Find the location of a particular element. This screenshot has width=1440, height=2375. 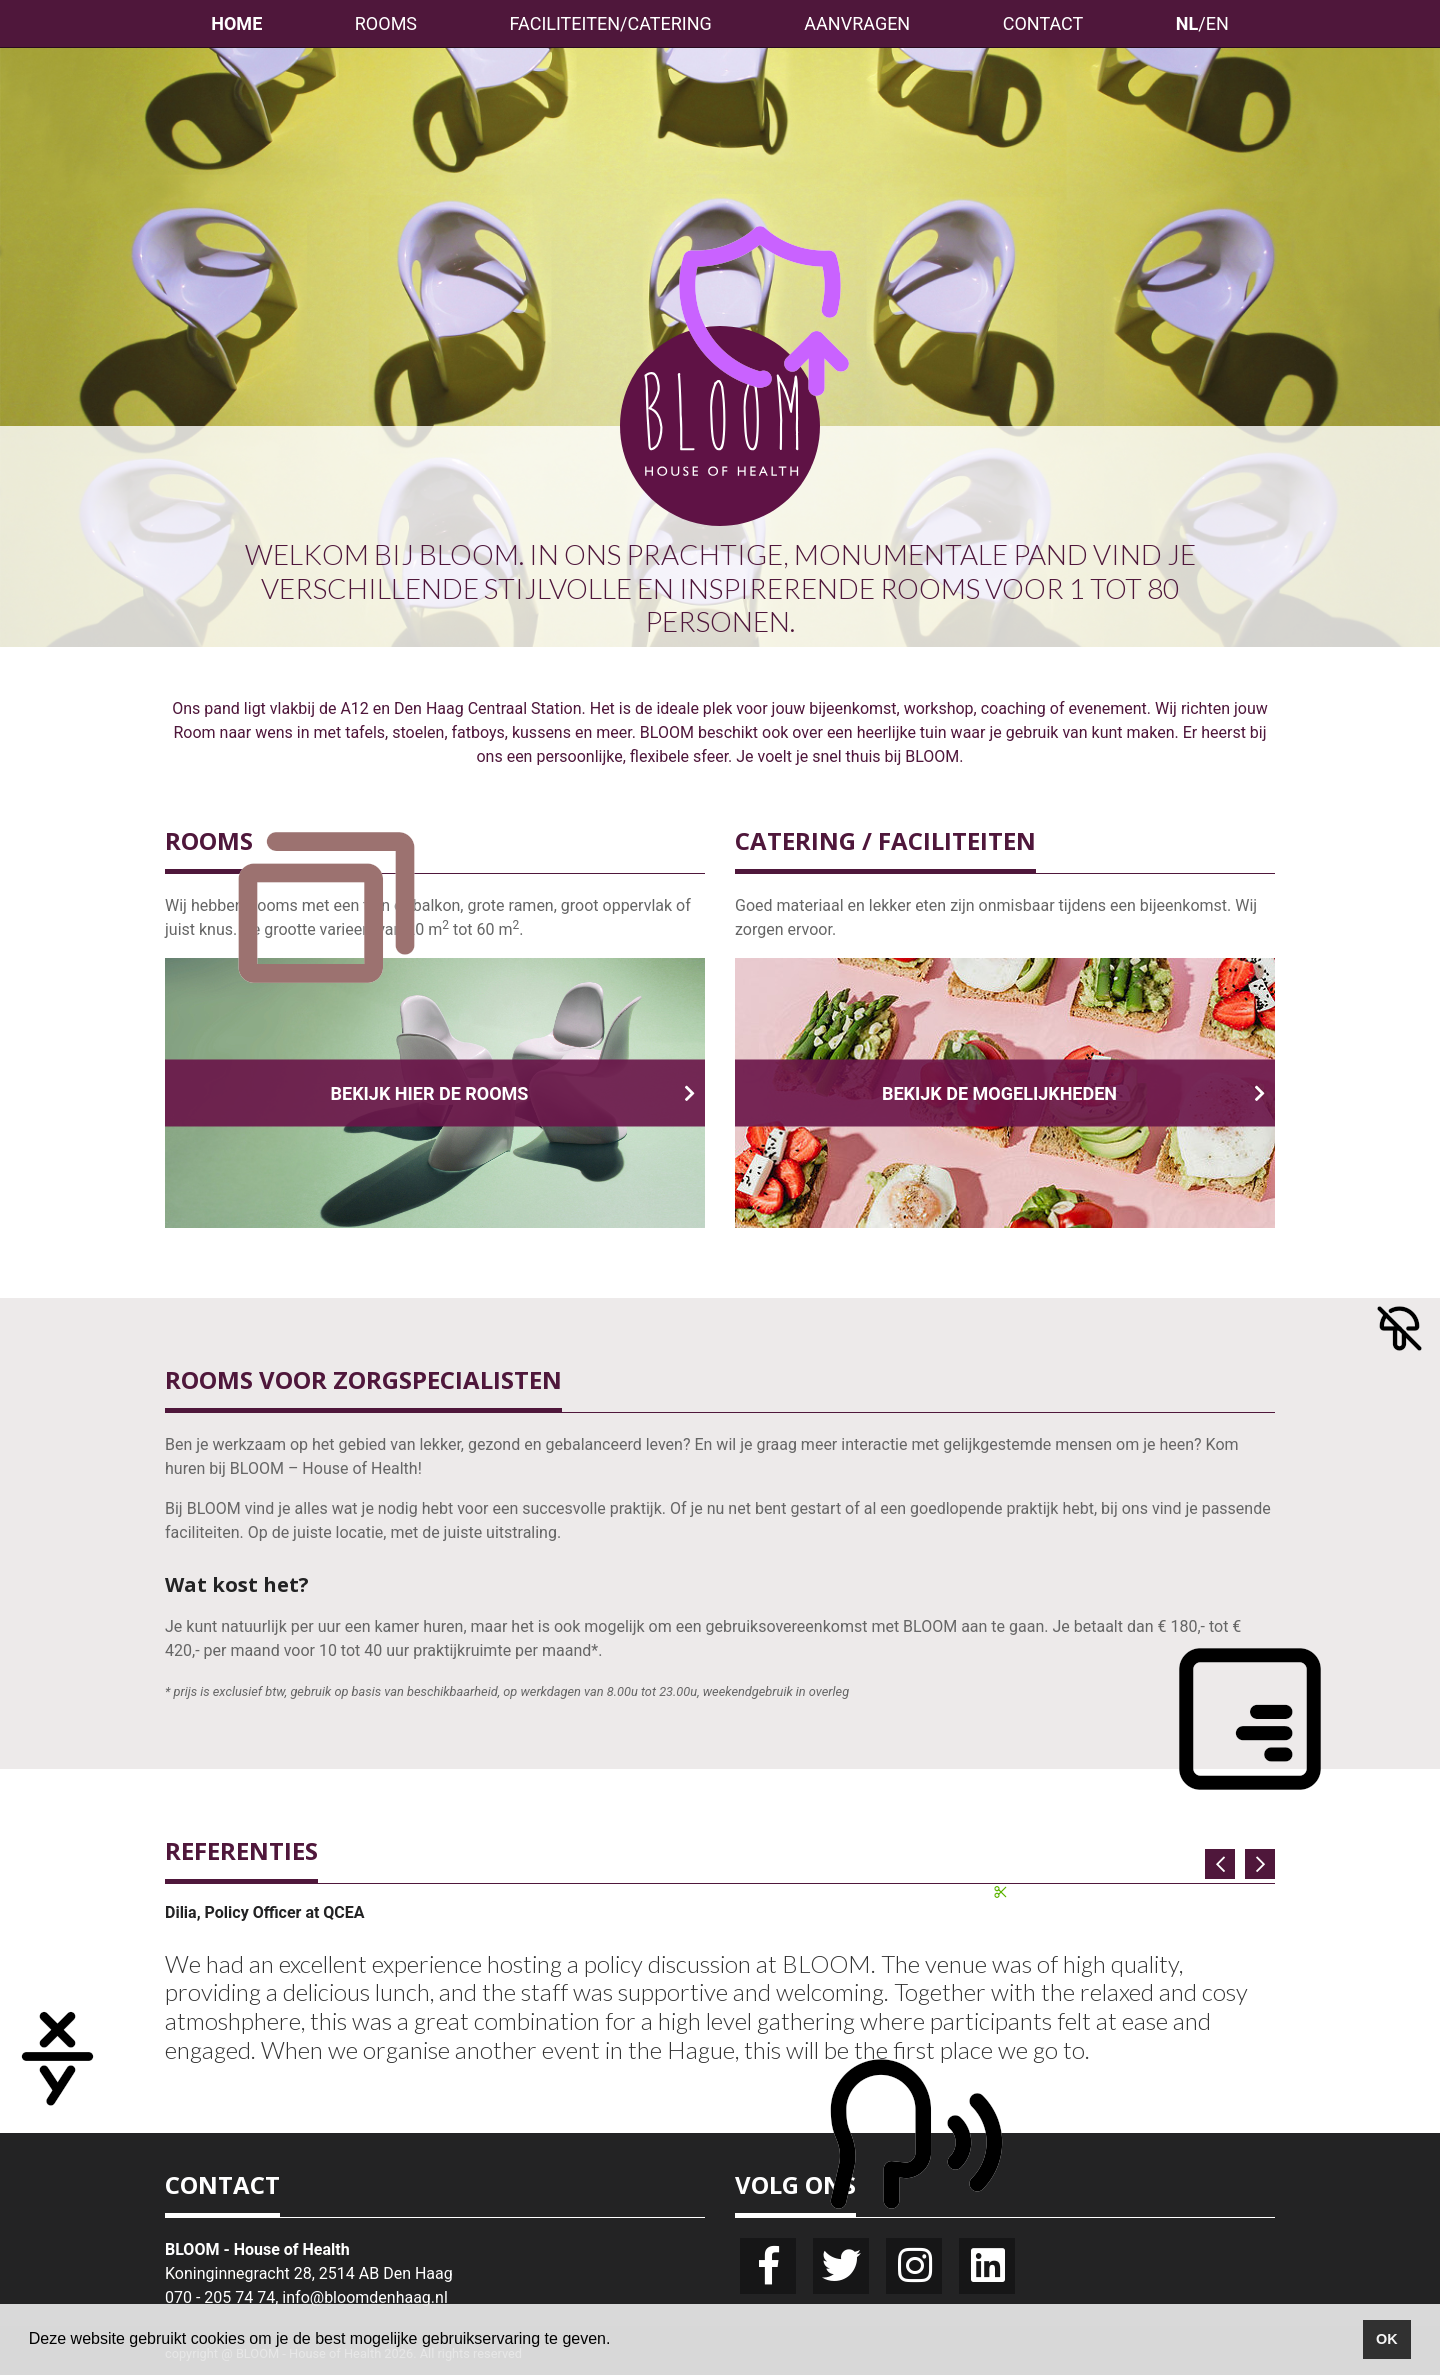

cut selected content is located at coordinates (1001, 1892).